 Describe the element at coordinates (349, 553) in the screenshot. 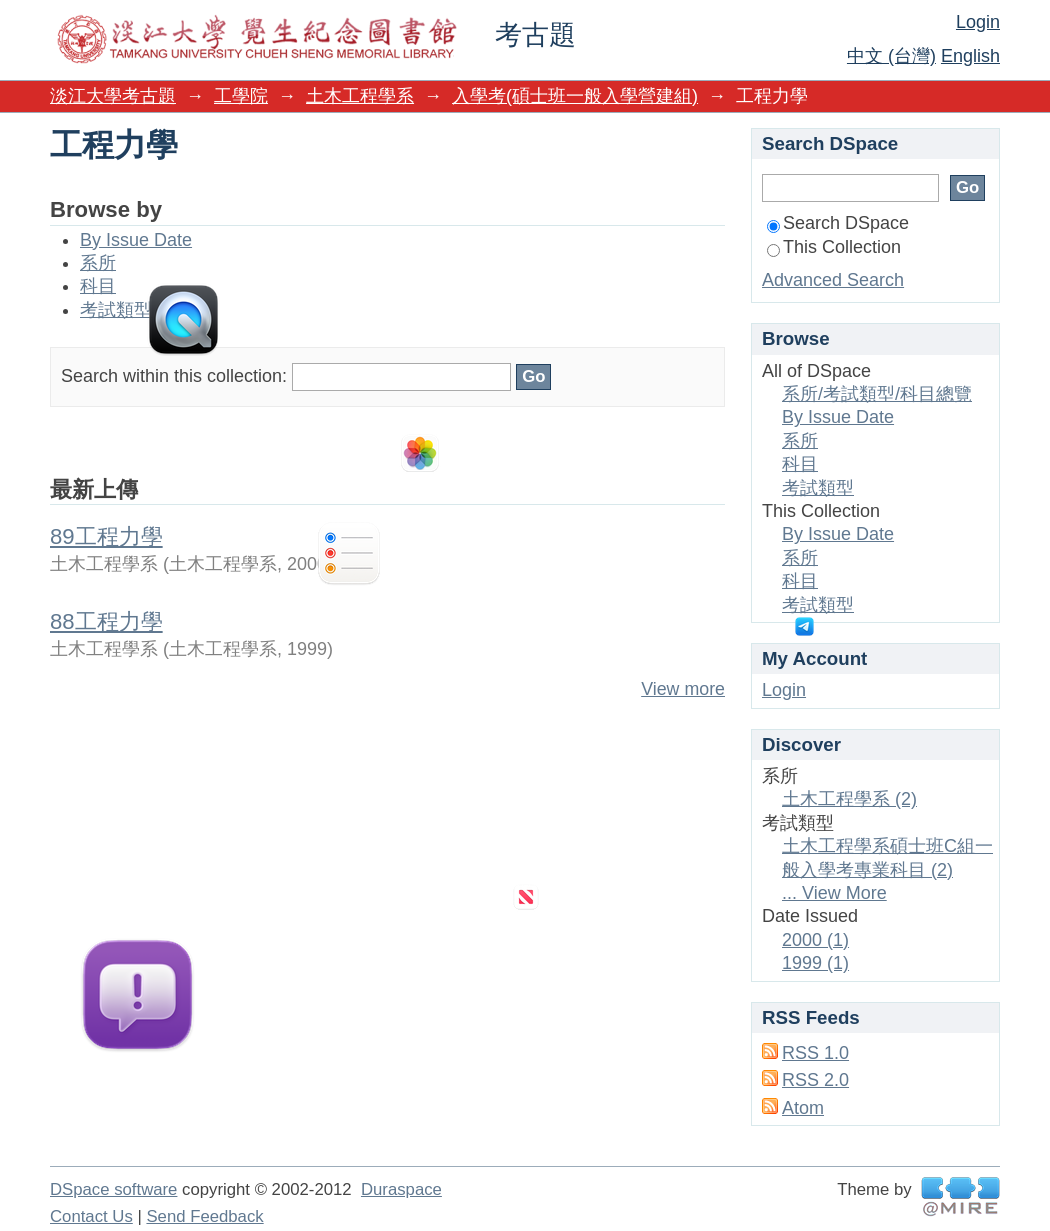

I see `open the Reminders app` at that location.